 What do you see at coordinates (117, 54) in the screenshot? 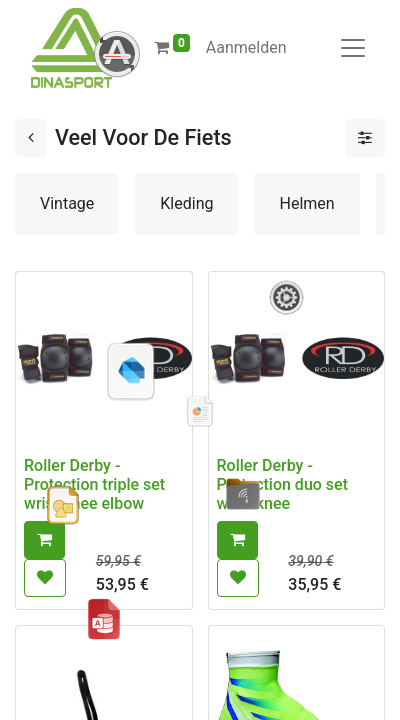
I see `open the software update notifier app` at bounding box center [117, 54].